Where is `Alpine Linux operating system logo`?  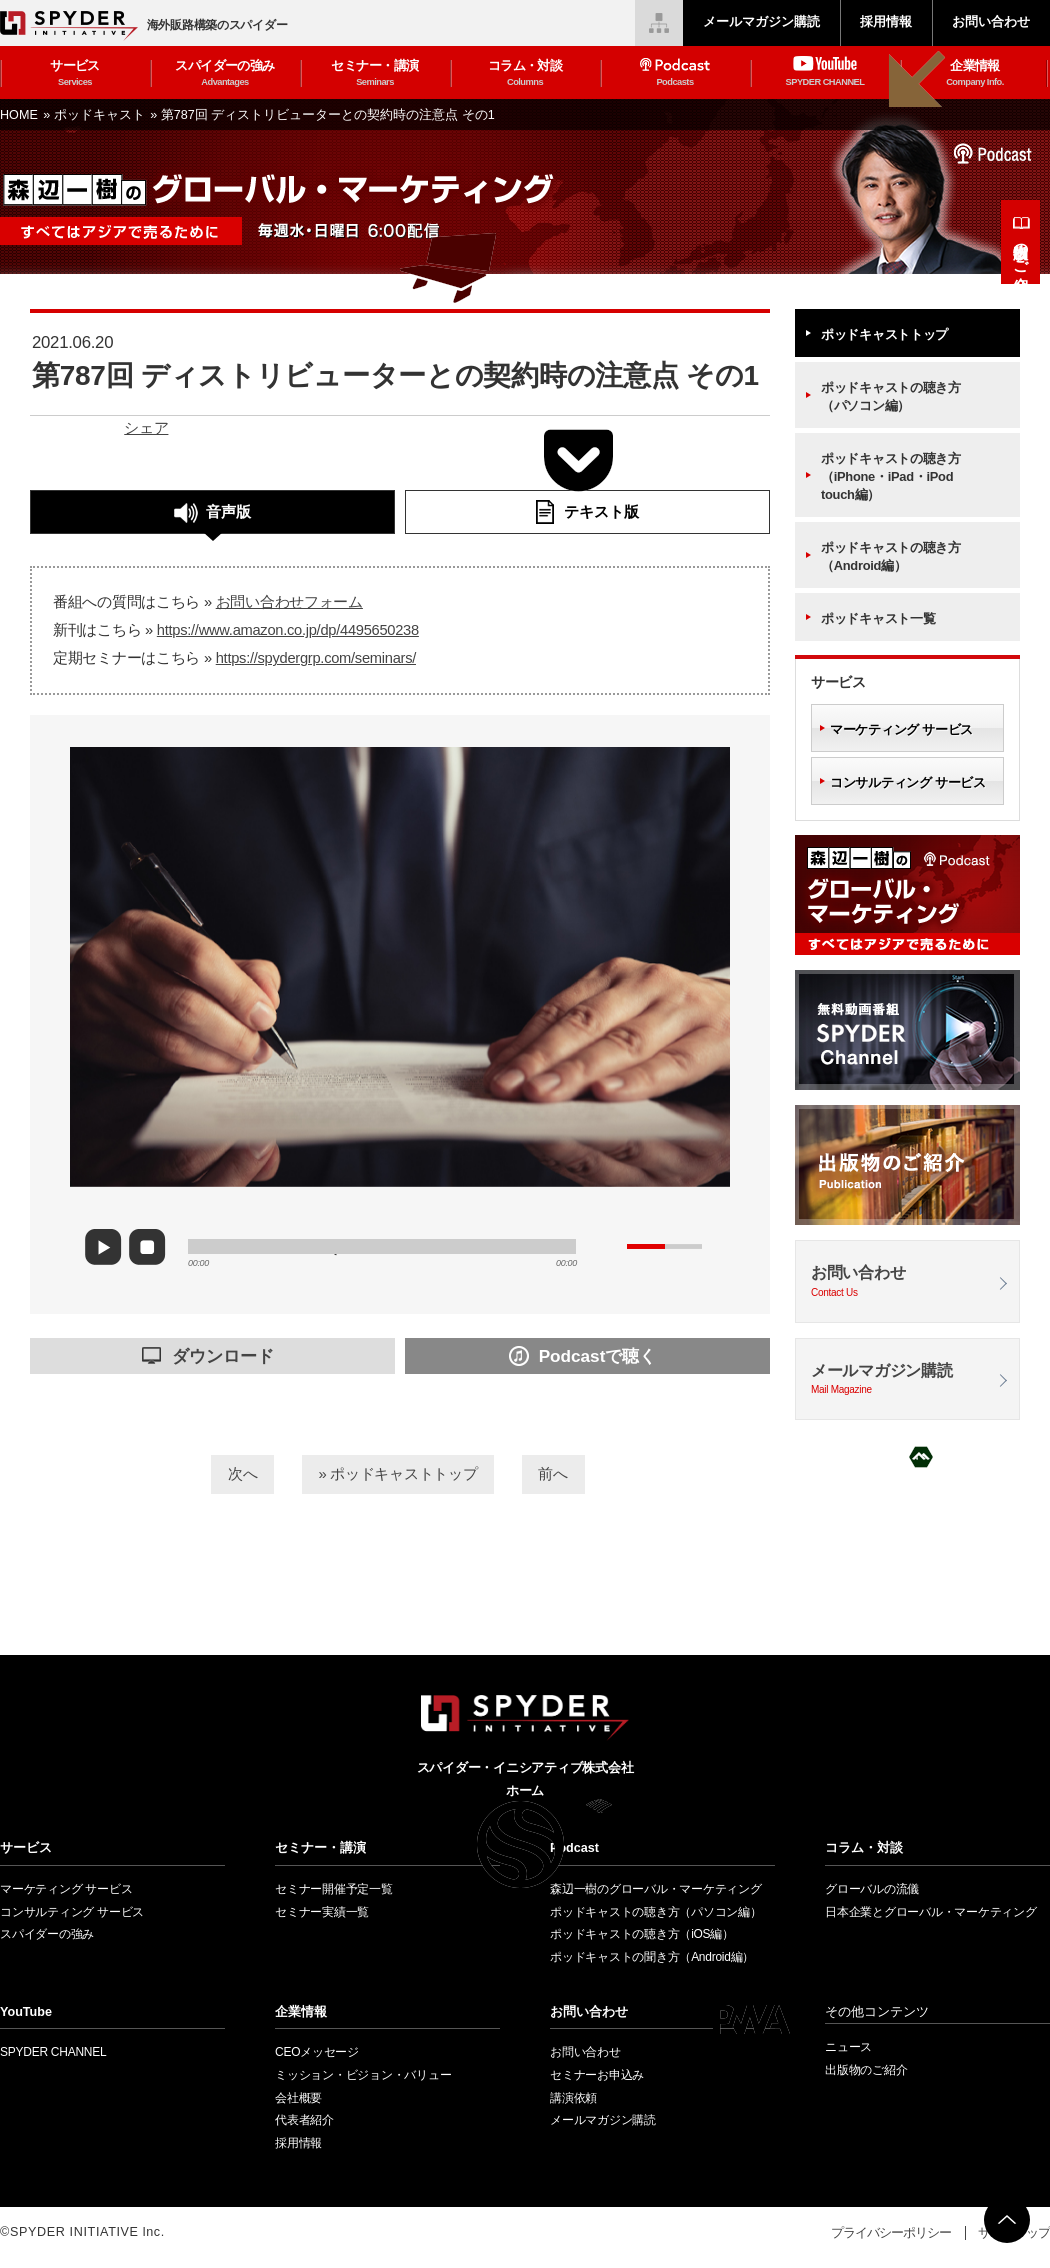 Alpine Linux operating system logo is located at coordinates (921, 1457).